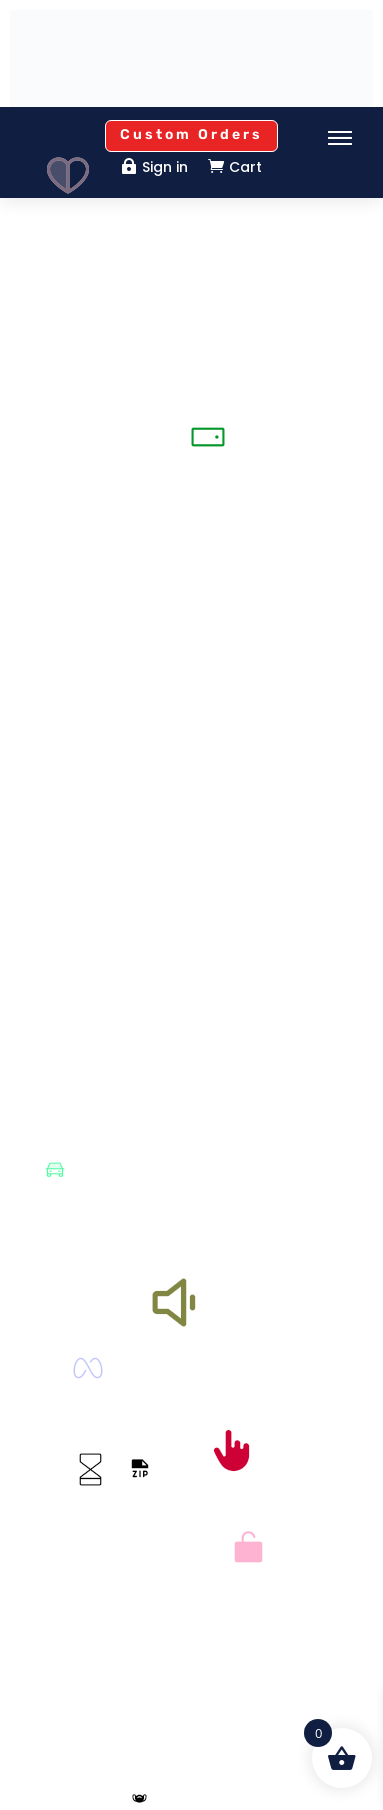 This screenshot has height=1810, width=383. I want to click on open or view a compressed zip file, so click(140, 1469).